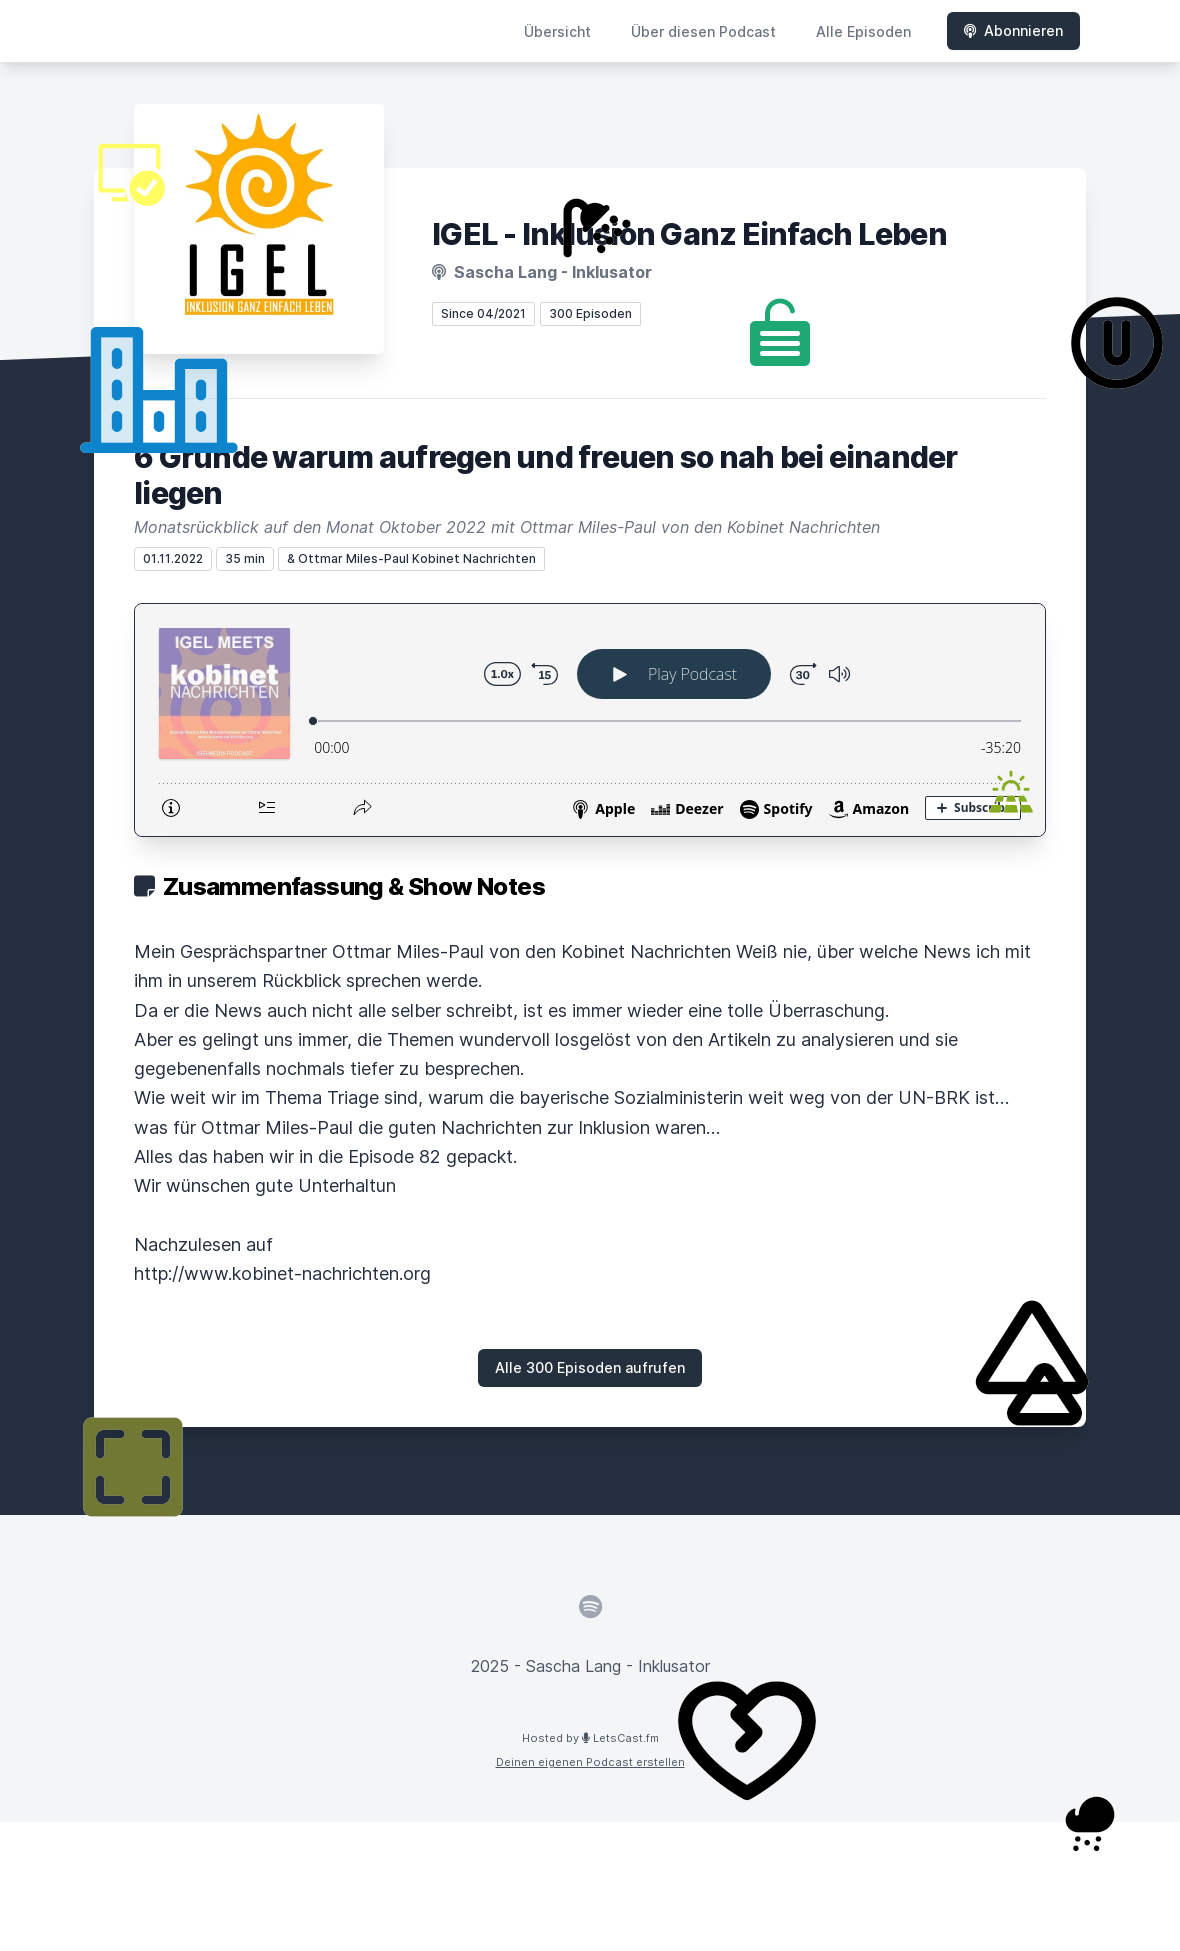 Image resolution: width=1180 pixels, height=1951 pixels. What do you see at coordinates (1090, 1823) in the screenshot?
I see `indicates snowy weather conditions` at bounding box center [1090, 1823].